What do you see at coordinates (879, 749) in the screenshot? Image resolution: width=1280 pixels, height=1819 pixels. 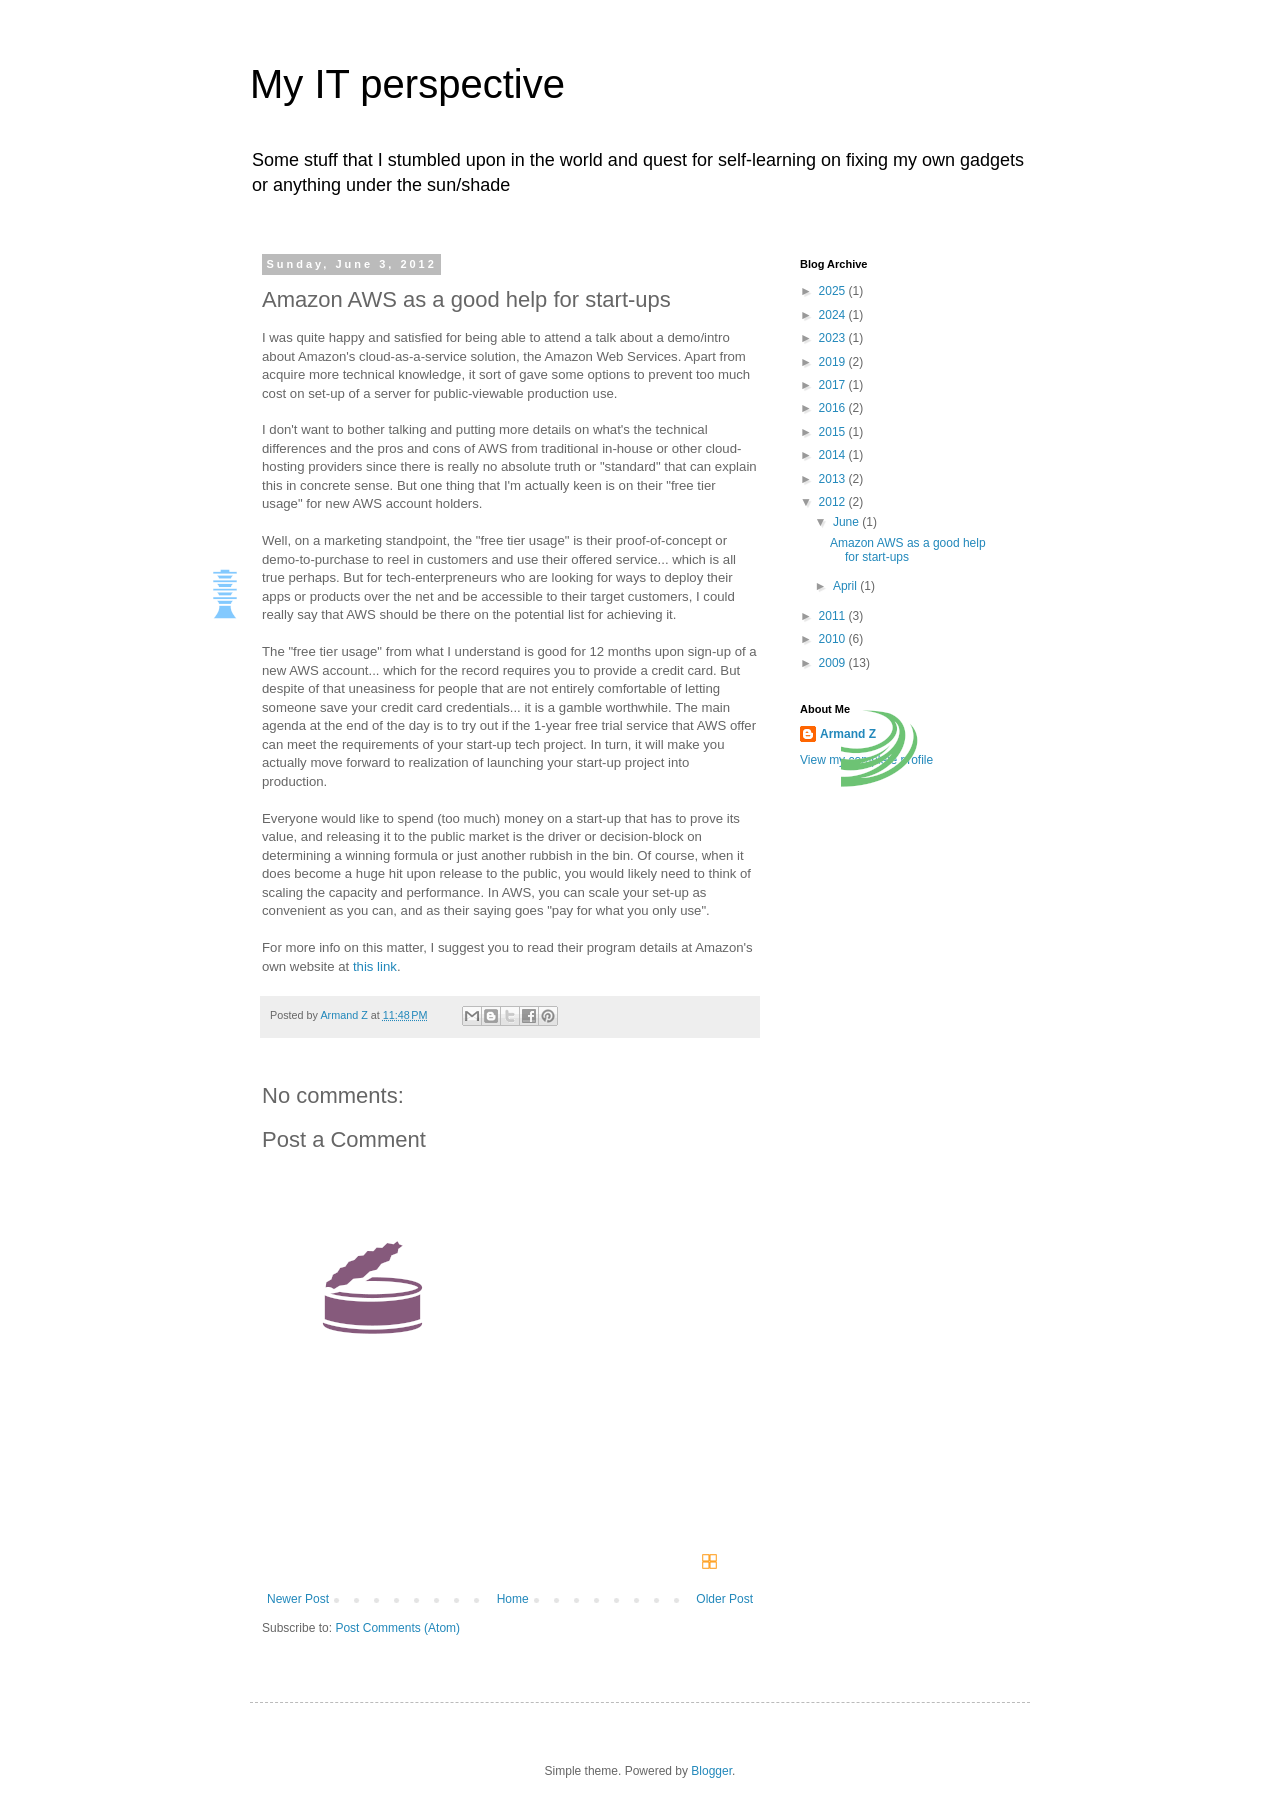 I see `indicates a wind or air-based attack ability` at bounding box center [879, 749].